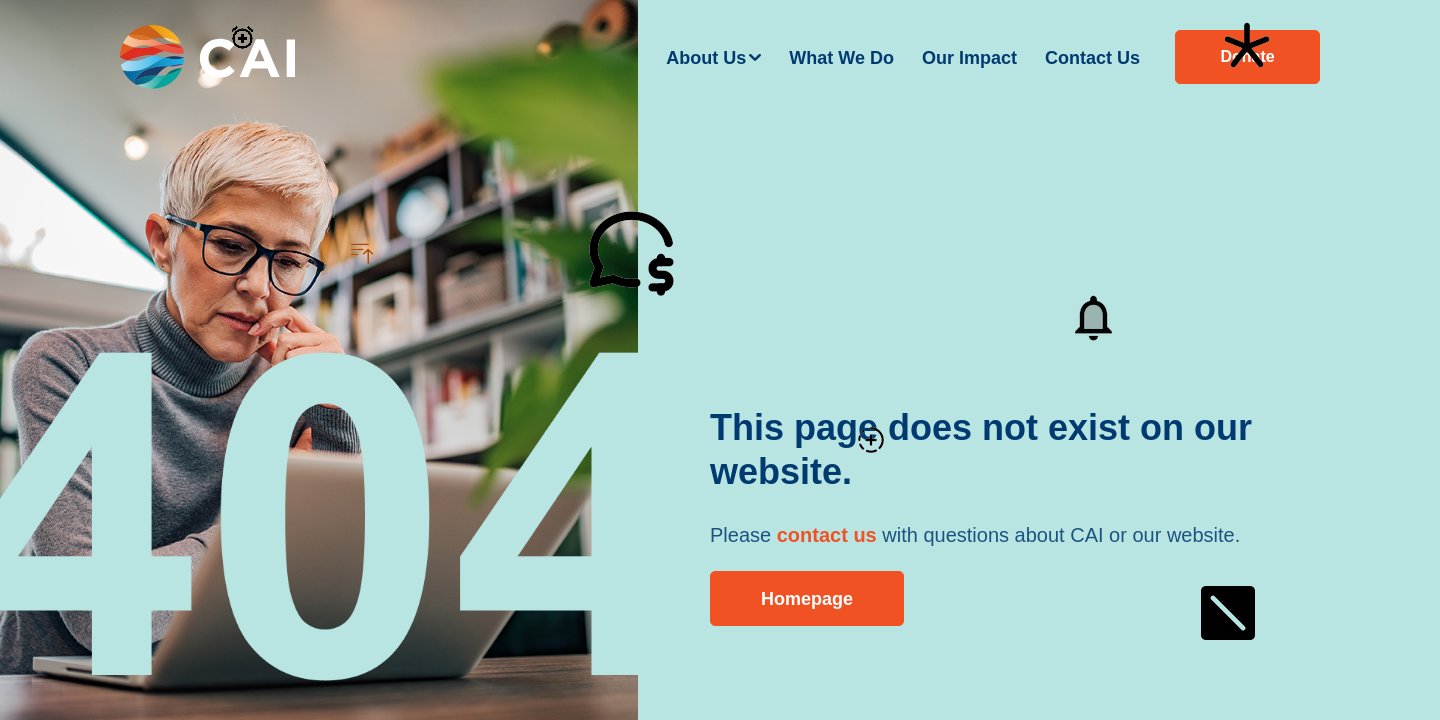 The image size is (1440, 720). I want to click on placeholder for missing or unavailable image content, so click(1228, 613).